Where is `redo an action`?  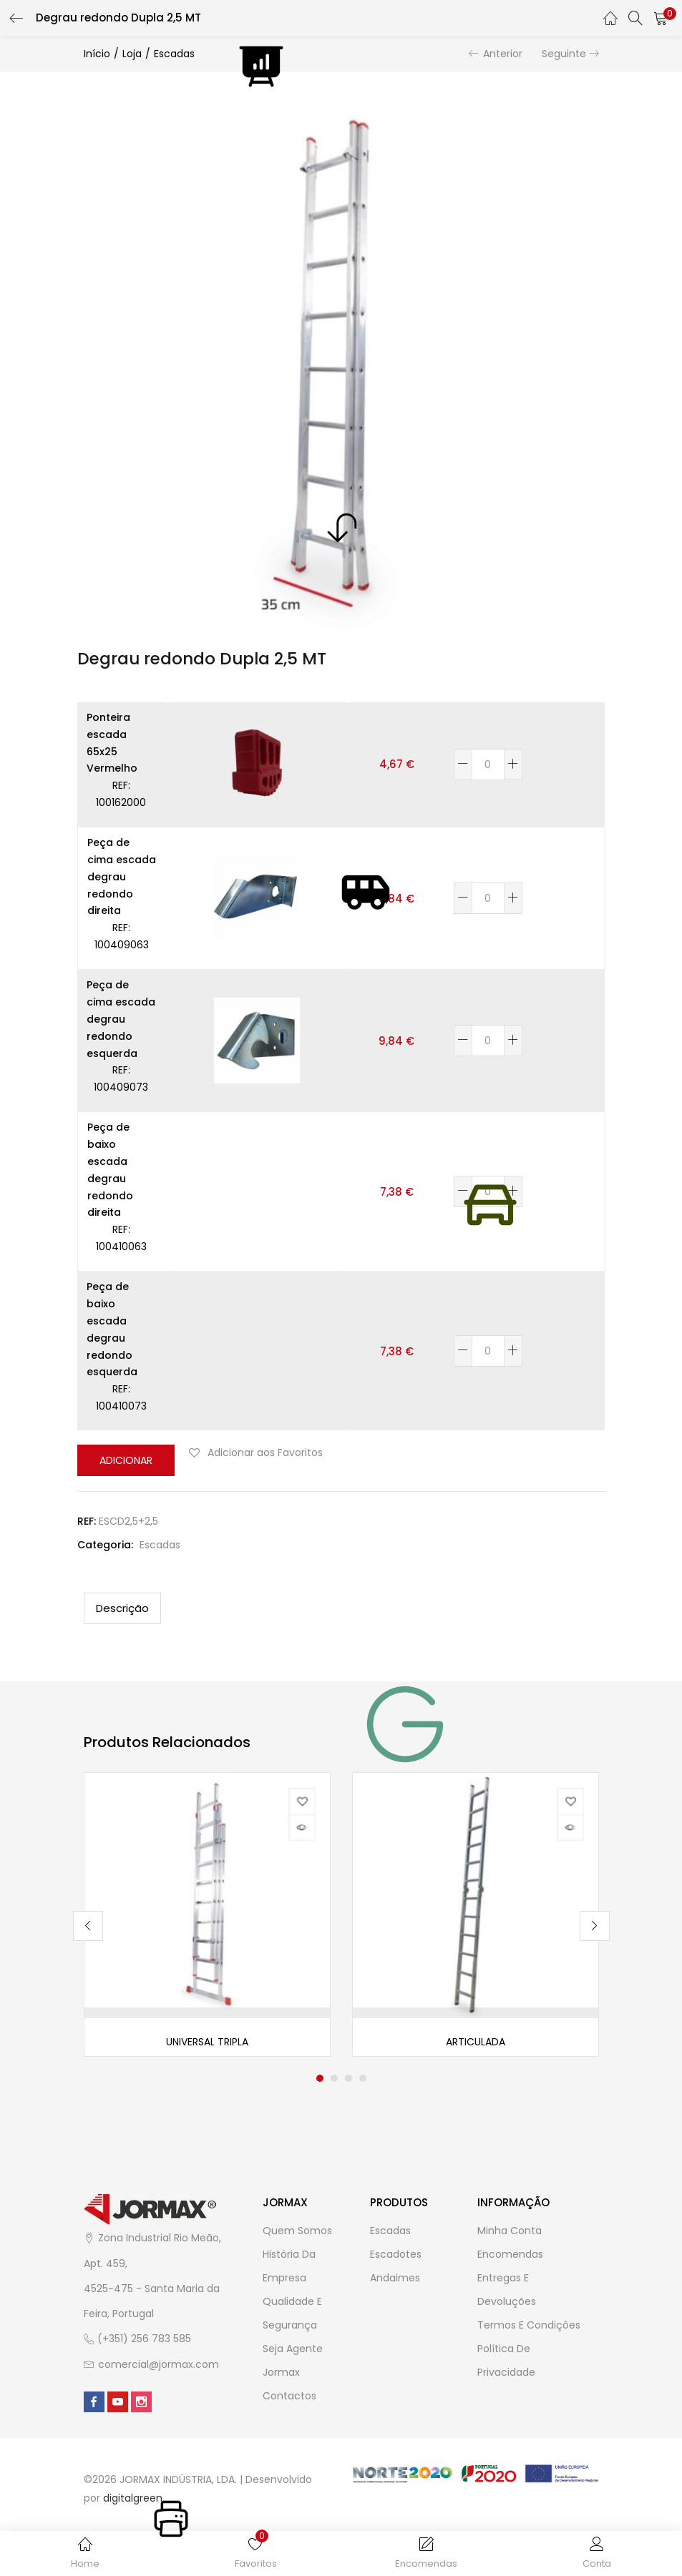 redo an action is located at coordinates (342, 528).